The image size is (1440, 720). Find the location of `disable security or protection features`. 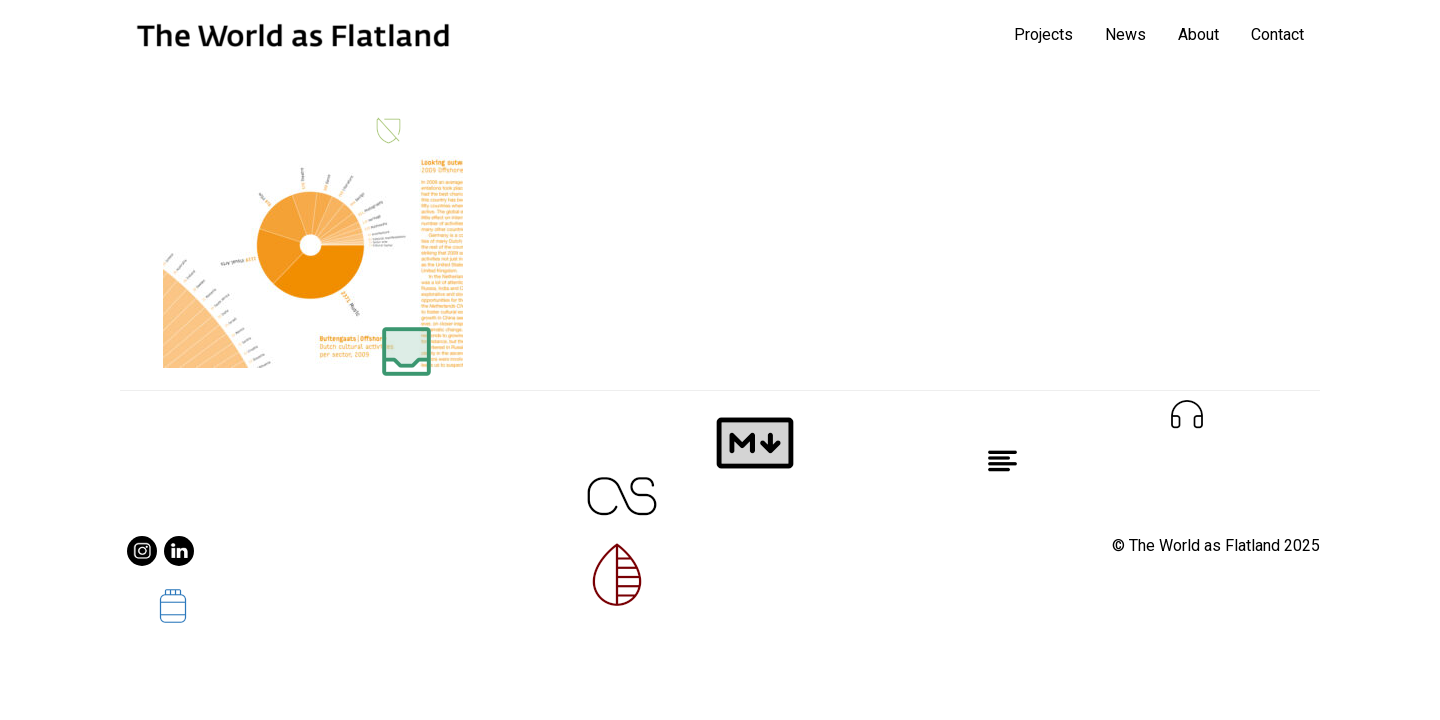

disable security or protection features is located at coordinates (388, 129).